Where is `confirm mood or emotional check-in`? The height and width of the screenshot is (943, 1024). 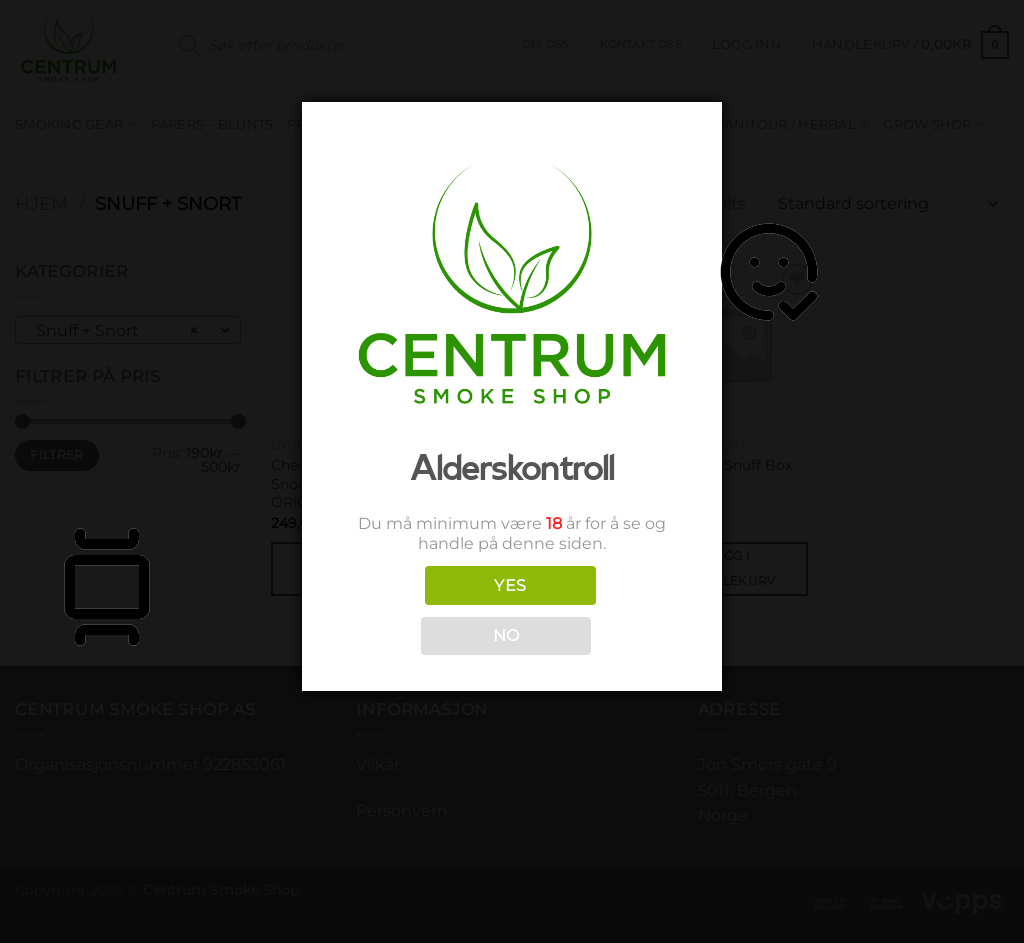
confirm mood or emotional check-in is located at coordinates (769, 272).